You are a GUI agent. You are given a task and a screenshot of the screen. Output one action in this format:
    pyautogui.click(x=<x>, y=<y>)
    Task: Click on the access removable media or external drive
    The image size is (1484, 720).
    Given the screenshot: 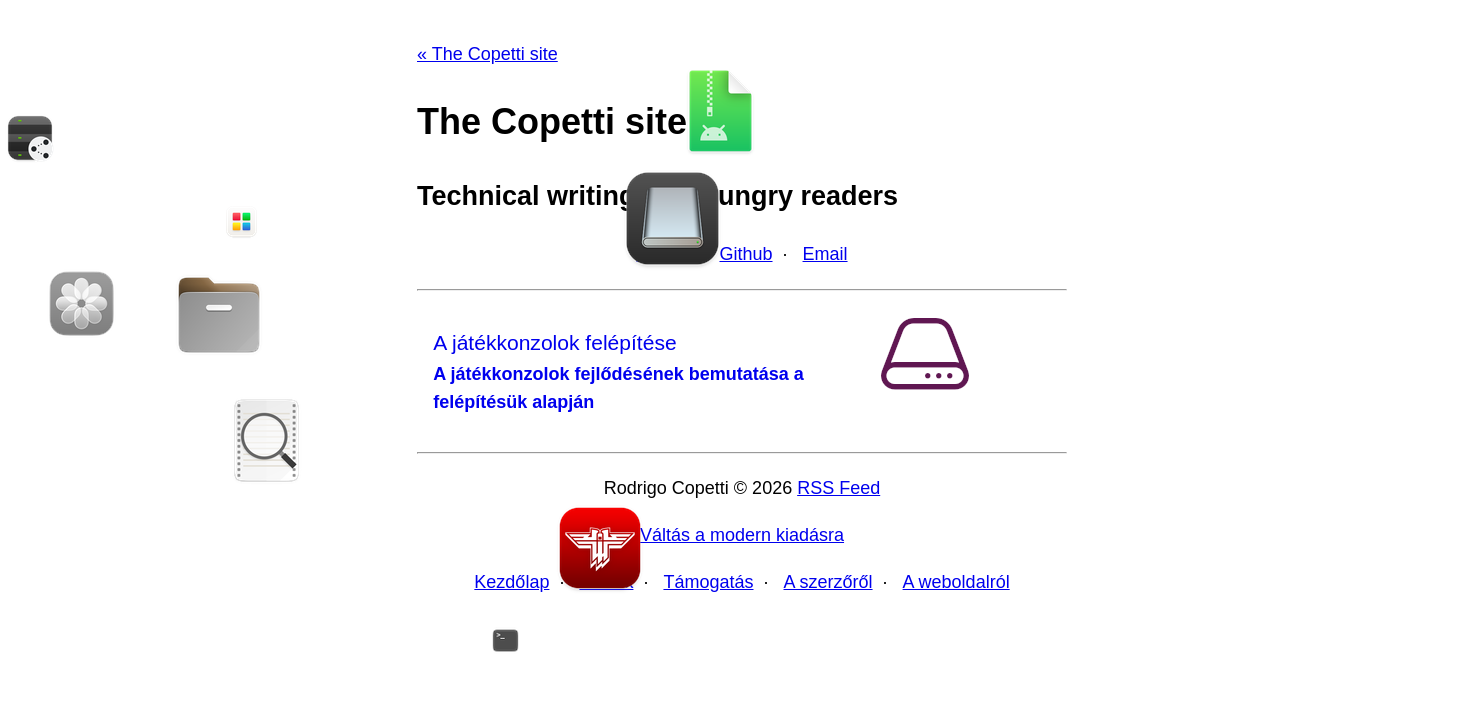 What is the action you would take?
    pyautogui.click(x=672, y=218)
    